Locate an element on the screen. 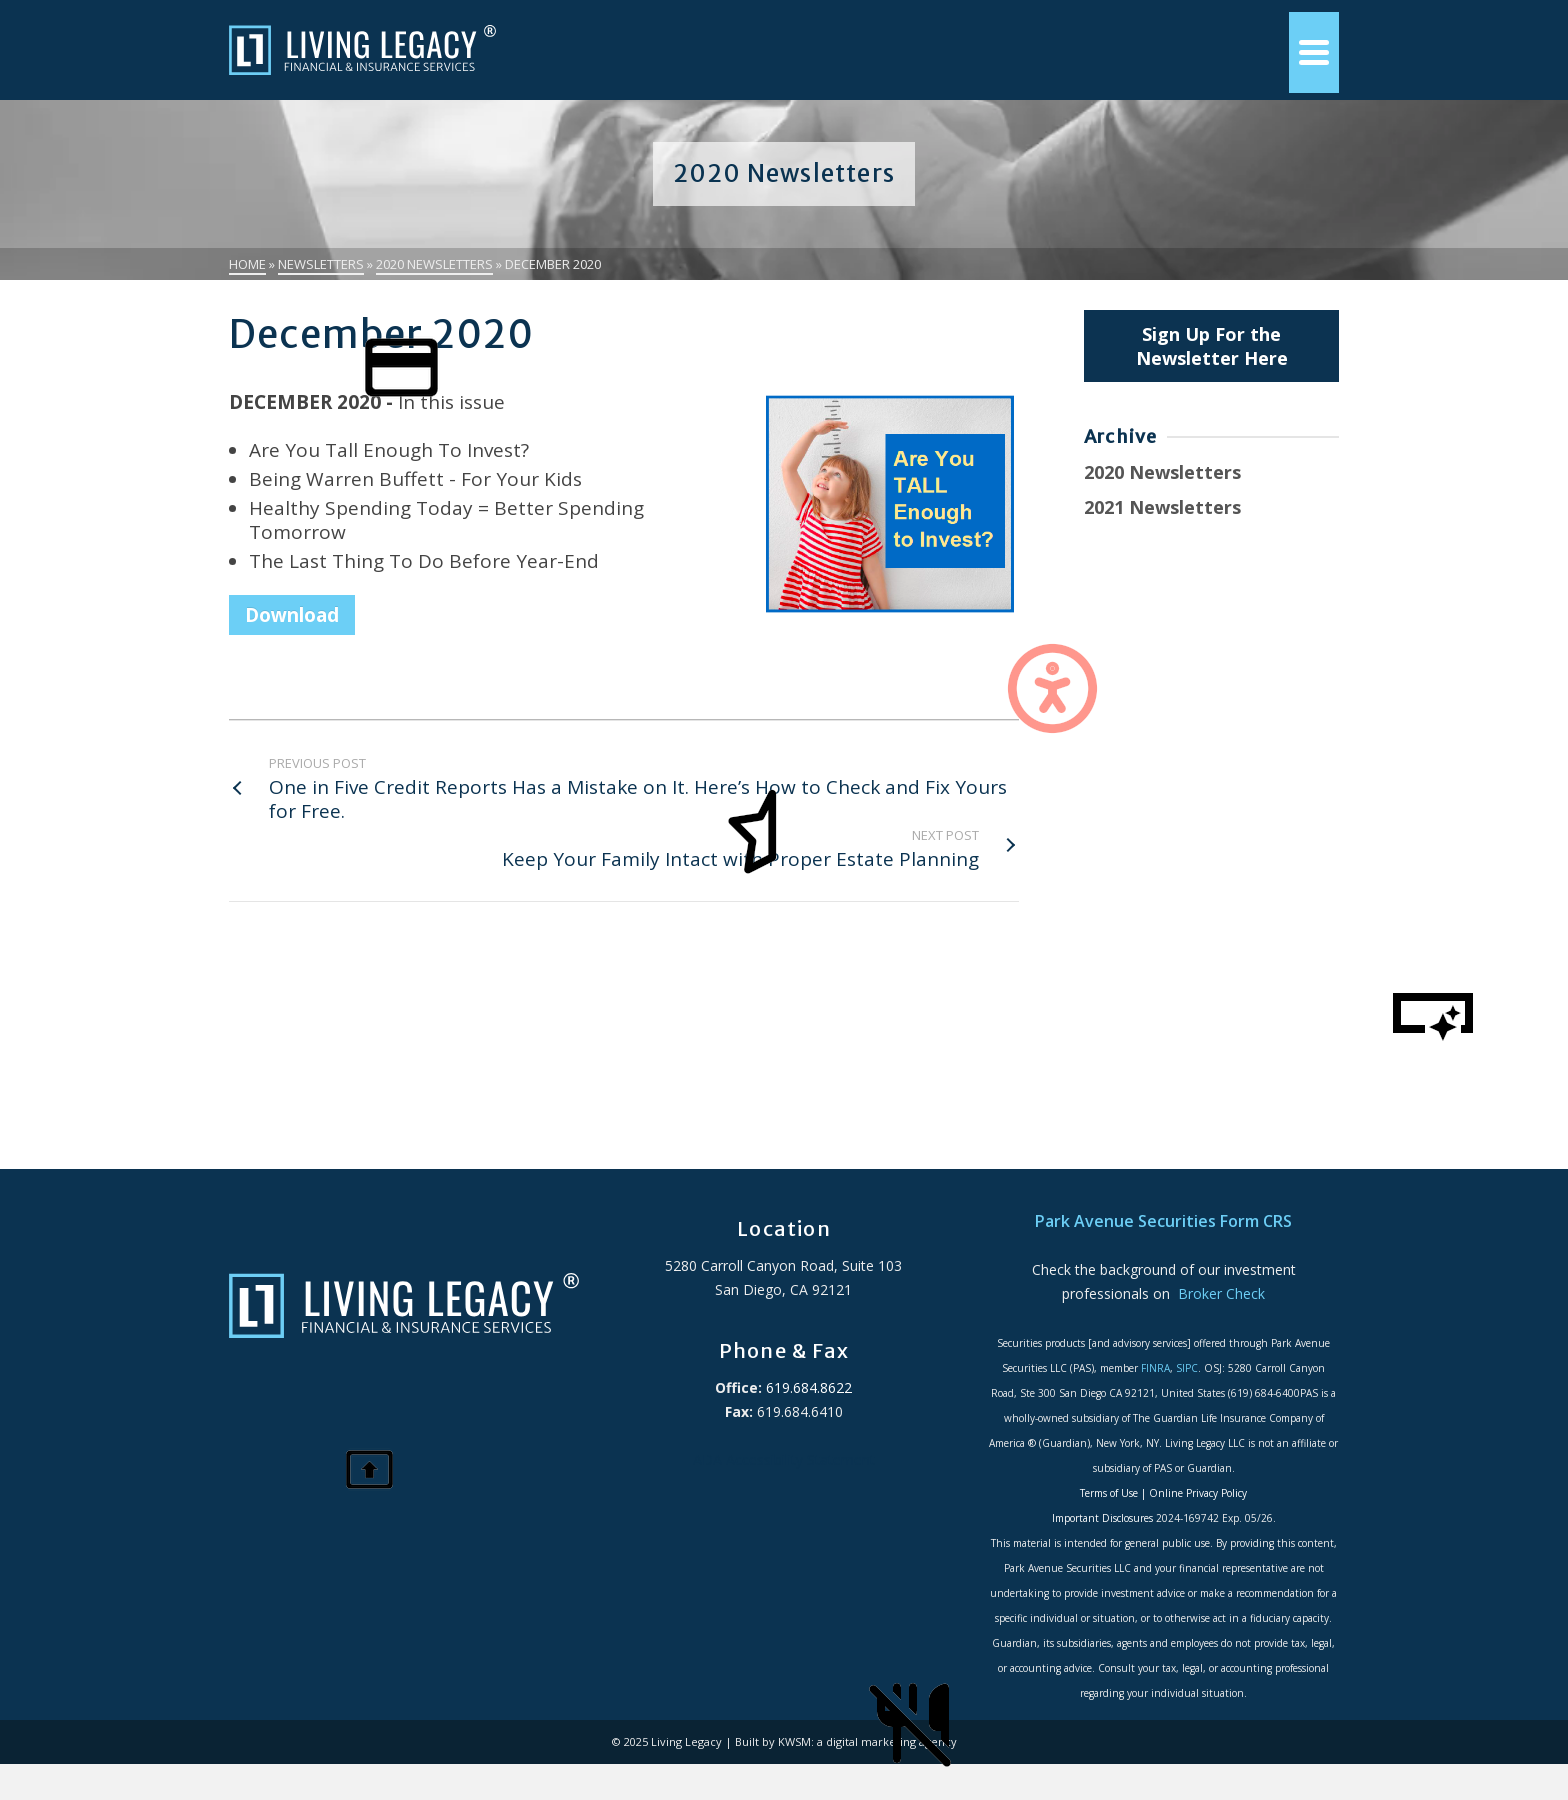 The width and height of the screenshot is (1568, 1800). indicates a partial rating or half-star score is located at coordinates (773, 834).